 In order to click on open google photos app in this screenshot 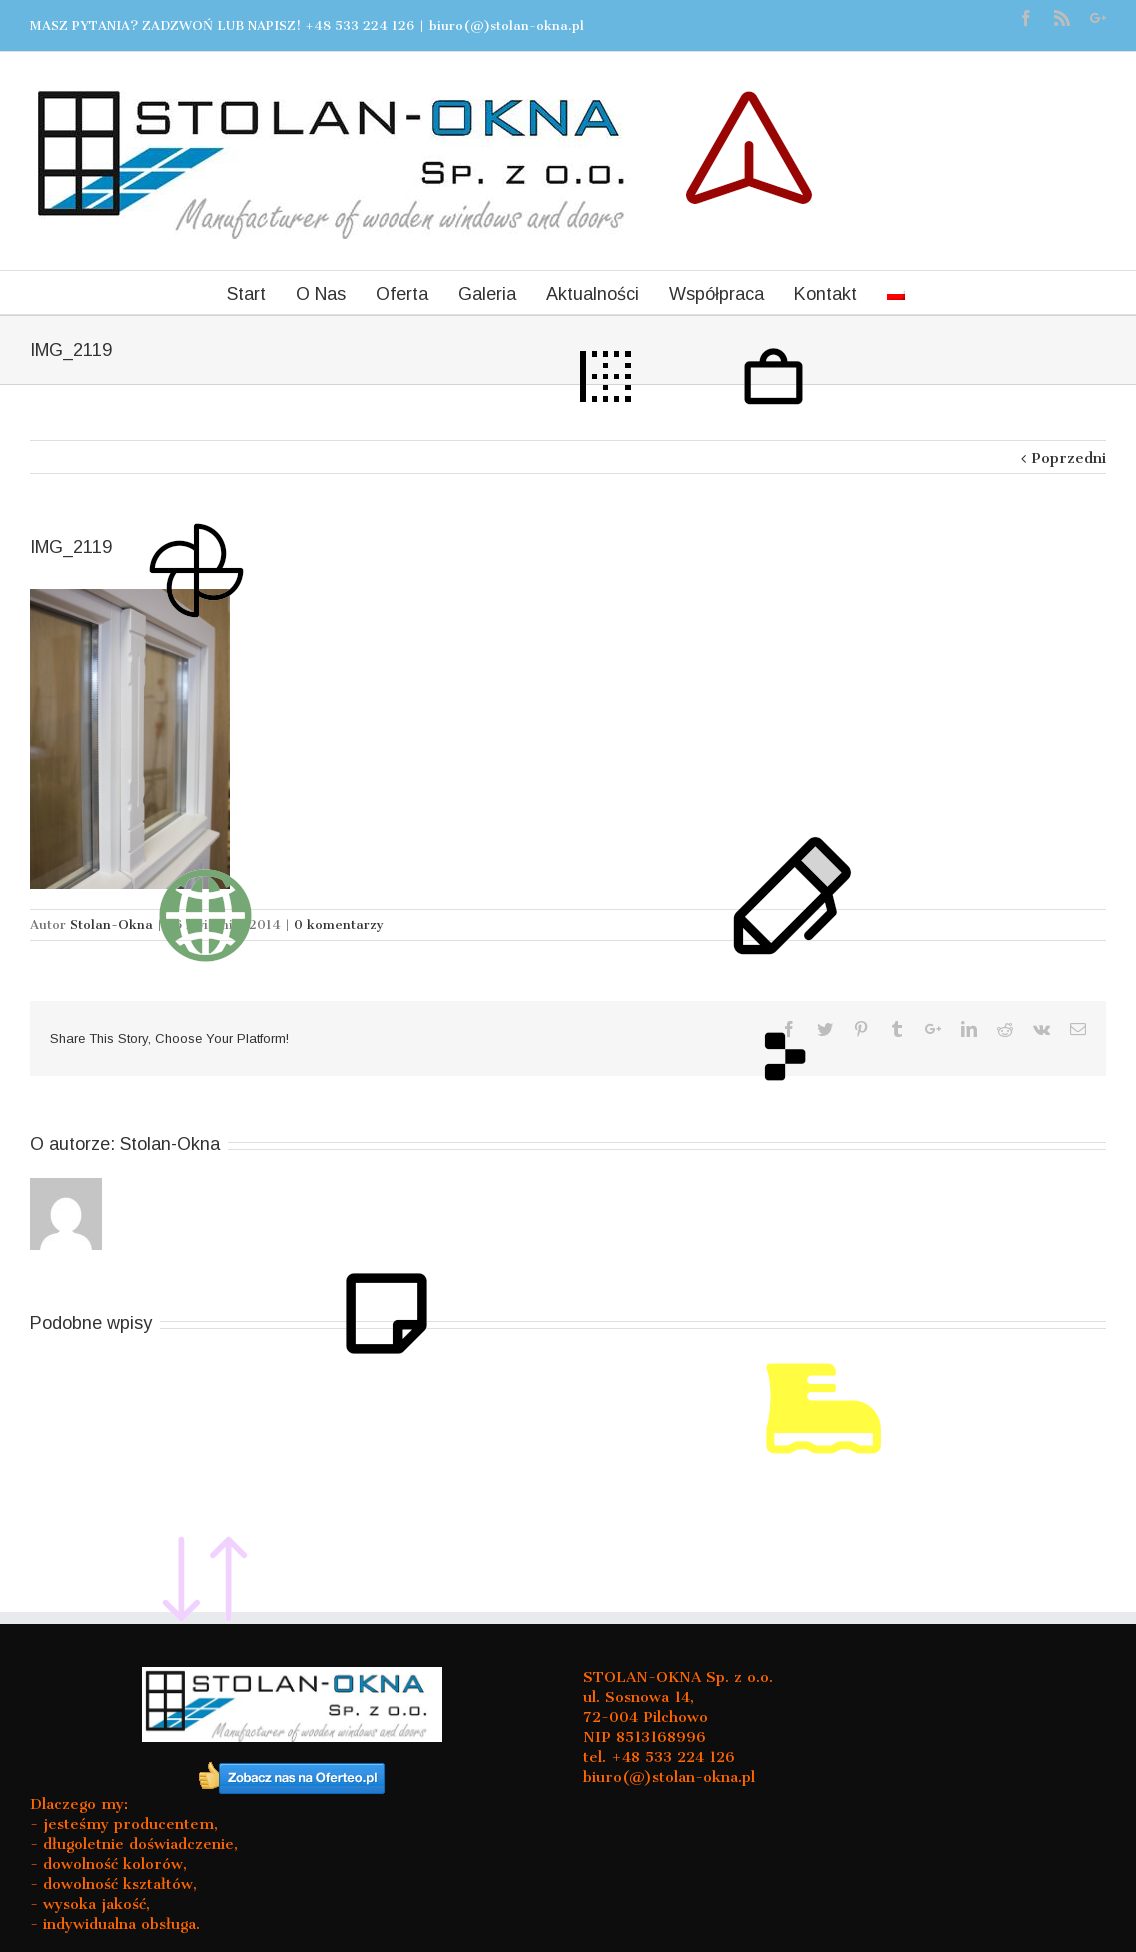, I will do `click(196, 570)`.